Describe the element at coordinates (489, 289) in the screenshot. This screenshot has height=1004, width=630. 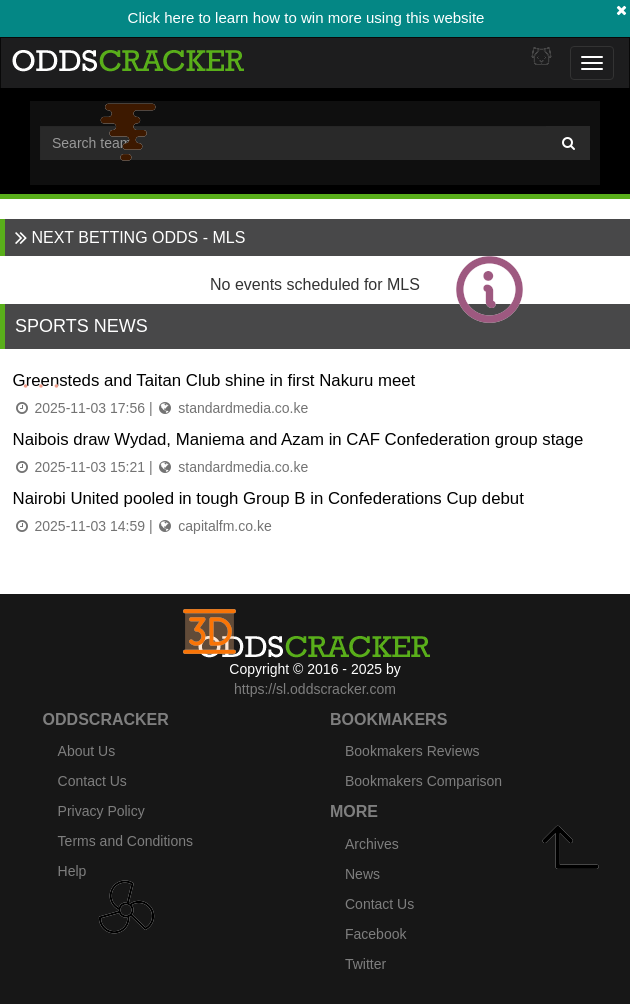
I see `view more information or details` at that location.